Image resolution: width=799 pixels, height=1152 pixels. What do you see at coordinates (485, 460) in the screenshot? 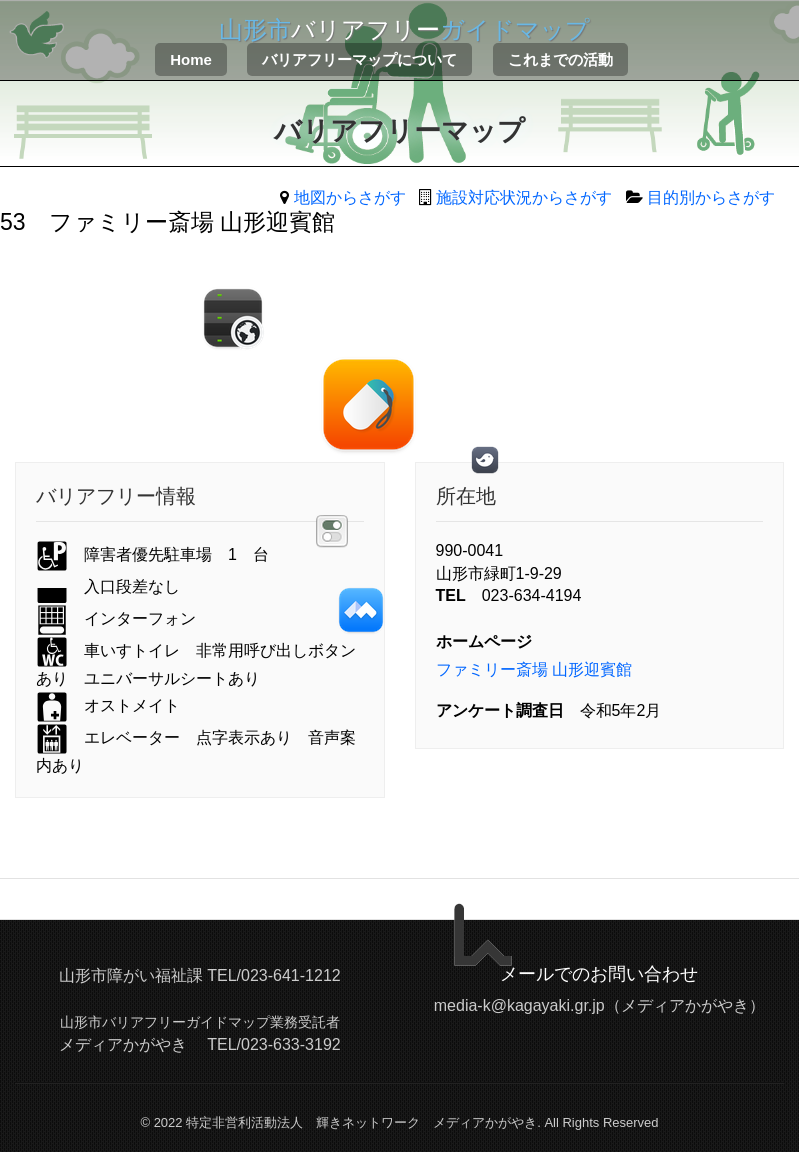
I see `launch the budgie desktop environment` at bounding box center [485, 460].